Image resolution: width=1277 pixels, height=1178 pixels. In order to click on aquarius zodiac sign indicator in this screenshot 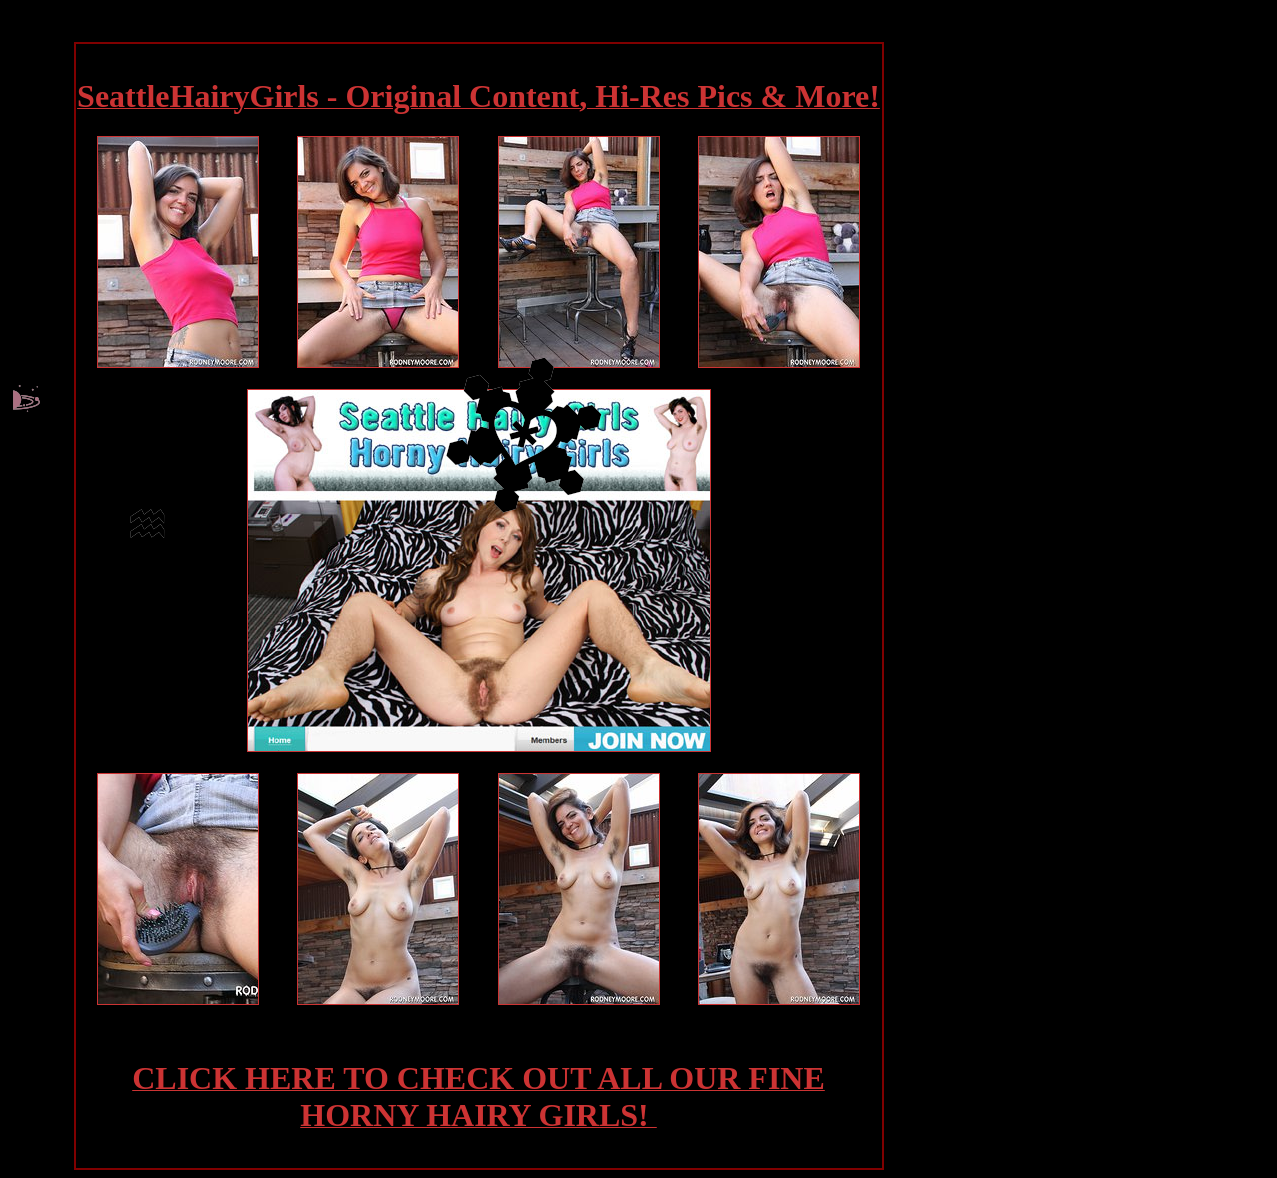, I will do `click(147, 523)`.